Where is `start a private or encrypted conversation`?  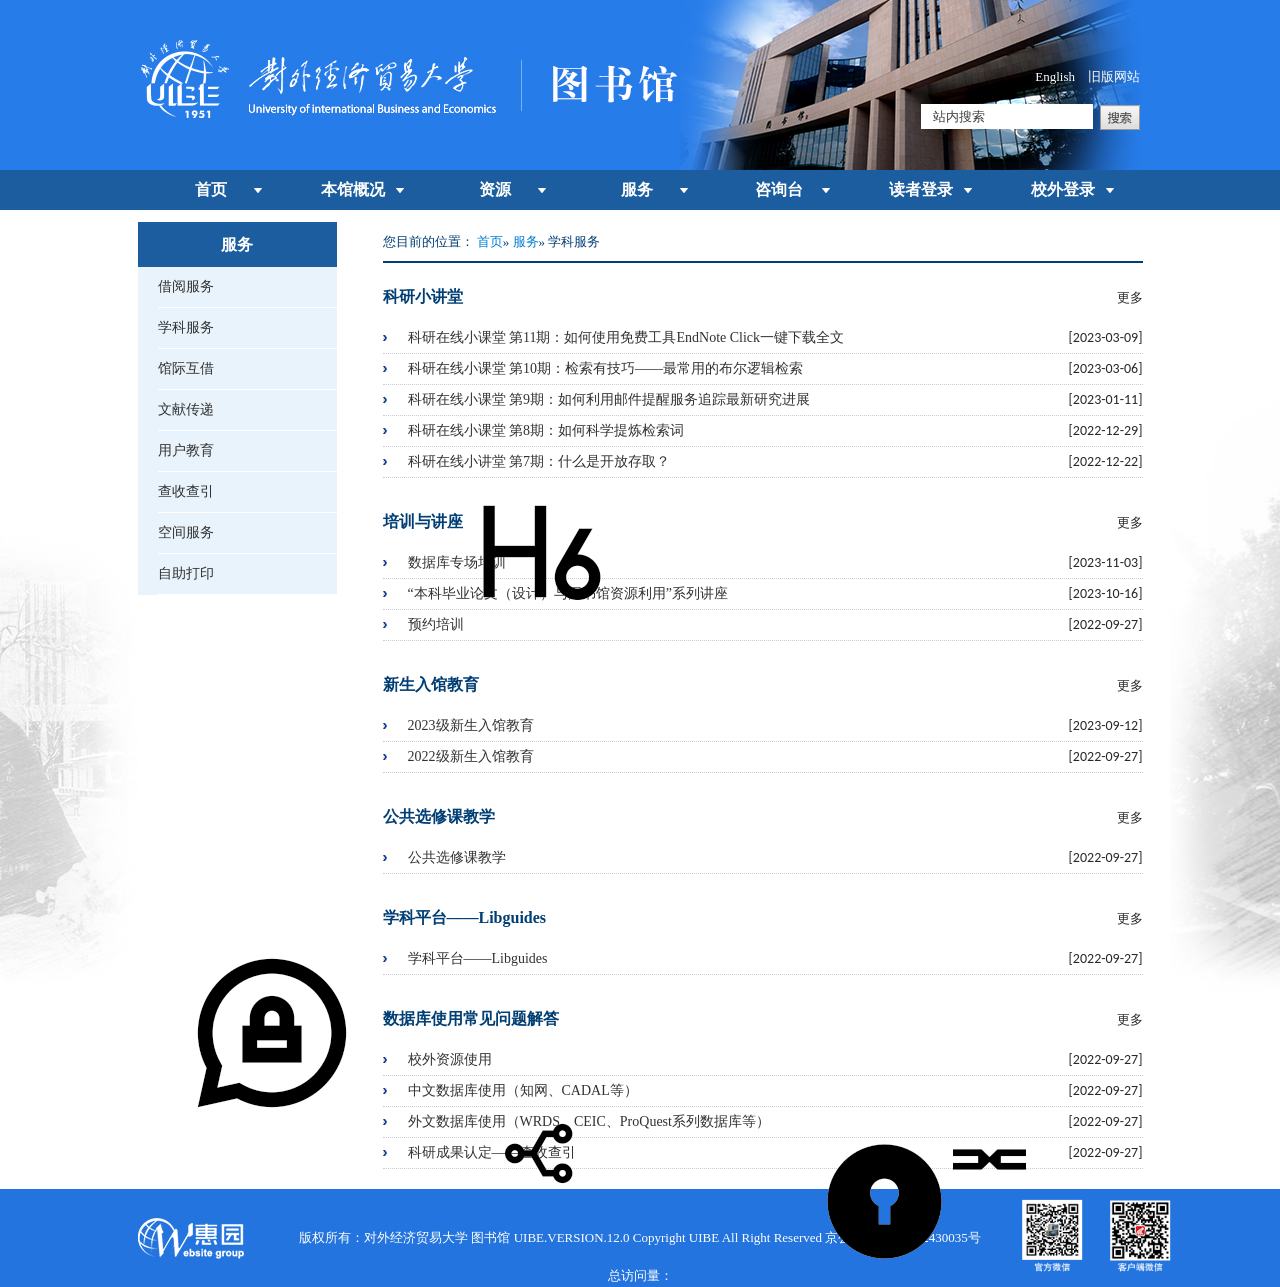
start a private or encrypted conversation is located at coordinates (272, 1033).